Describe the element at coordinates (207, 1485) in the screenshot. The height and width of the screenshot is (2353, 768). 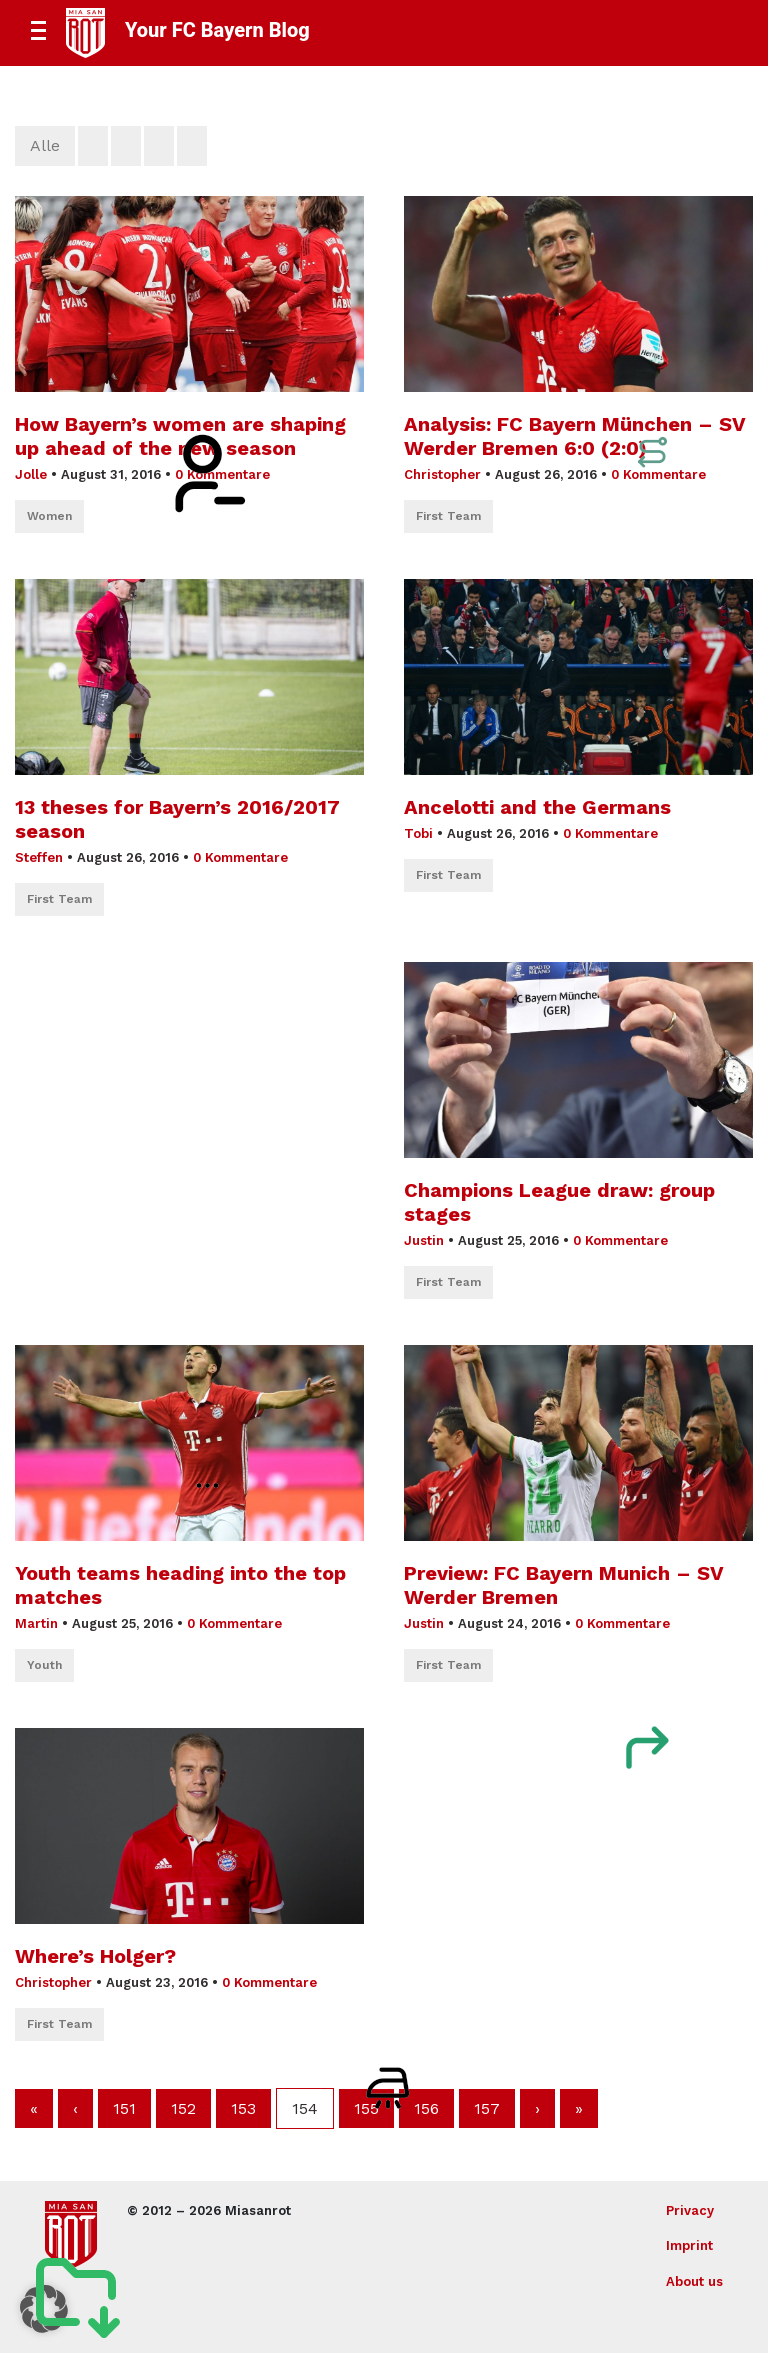
I see `open more options menu` at that location.